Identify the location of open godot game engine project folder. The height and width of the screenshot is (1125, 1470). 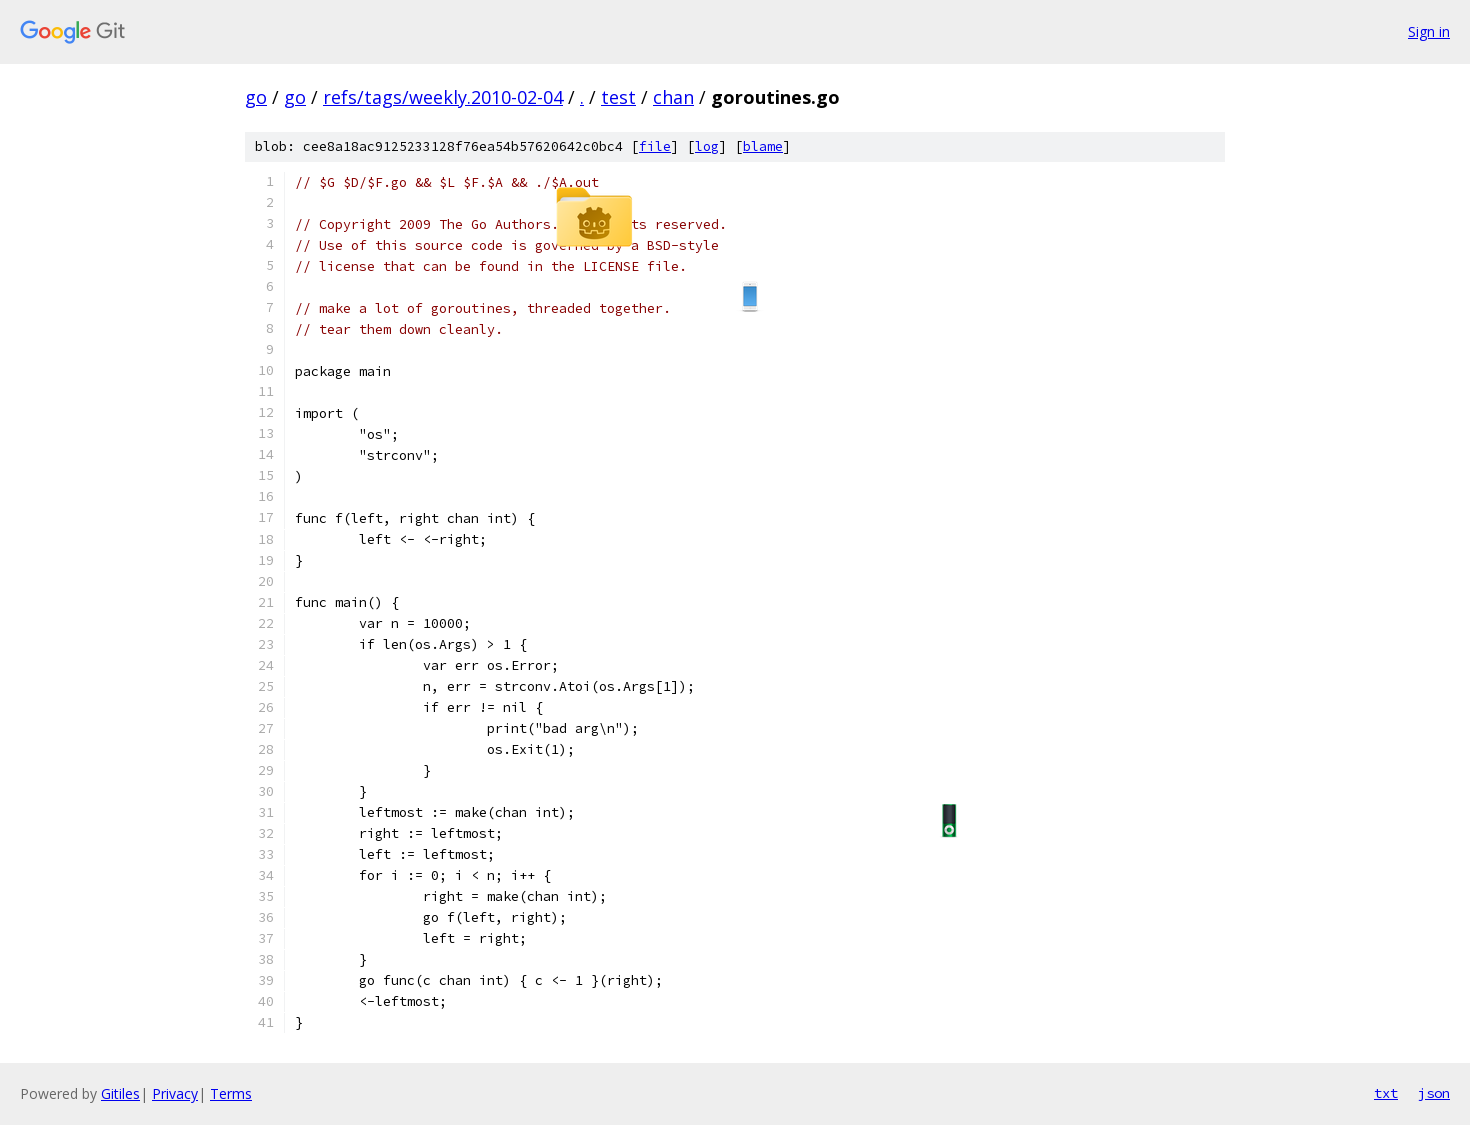
(594, 219).